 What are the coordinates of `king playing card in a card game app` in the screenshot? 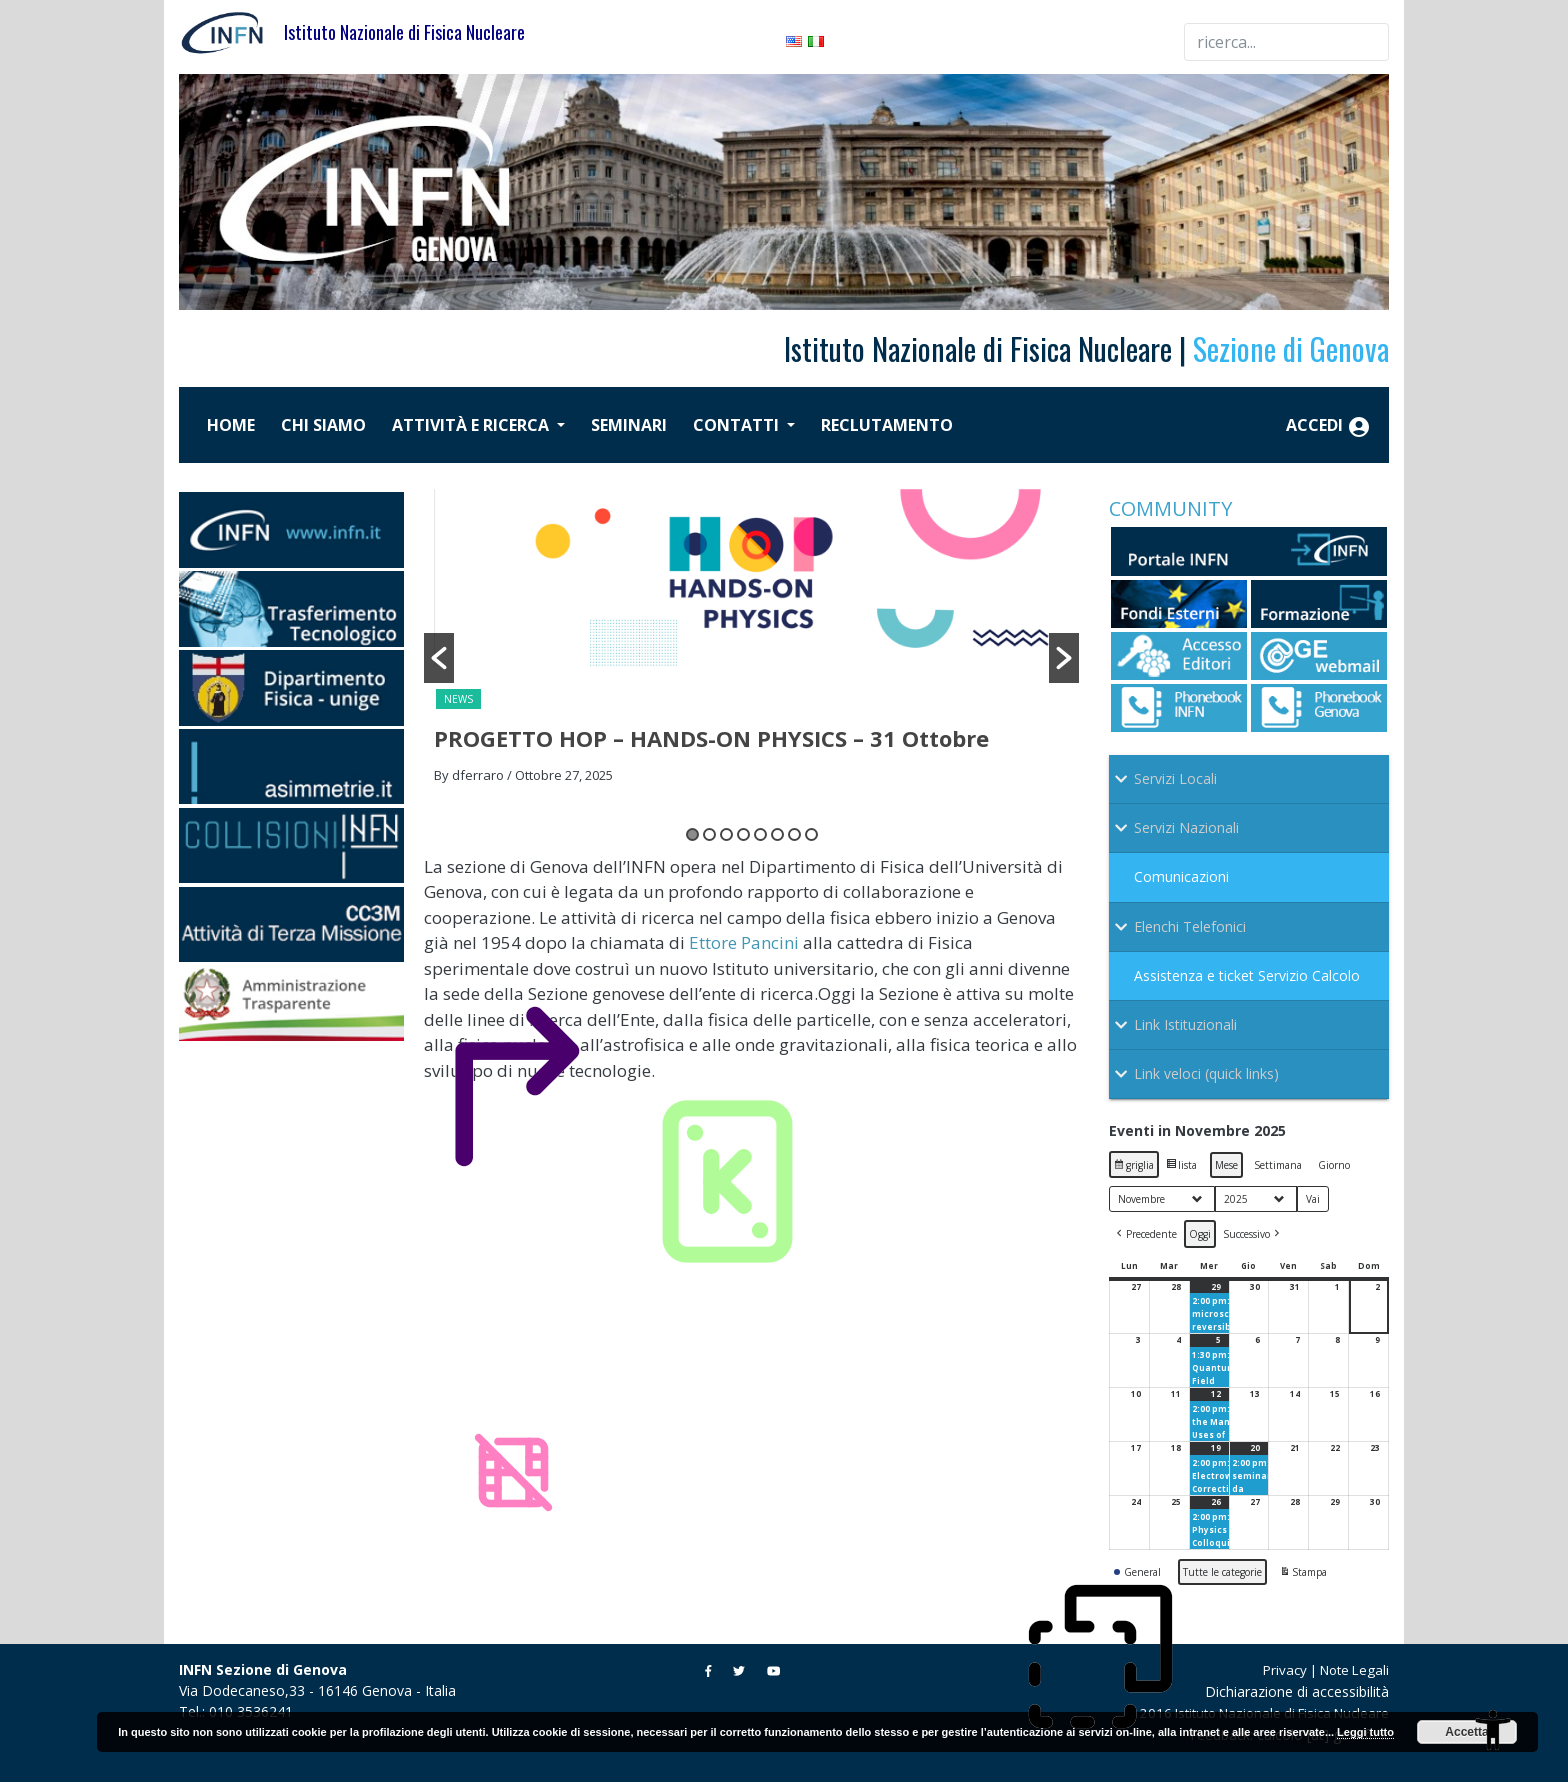 It's located at (727, 1181).